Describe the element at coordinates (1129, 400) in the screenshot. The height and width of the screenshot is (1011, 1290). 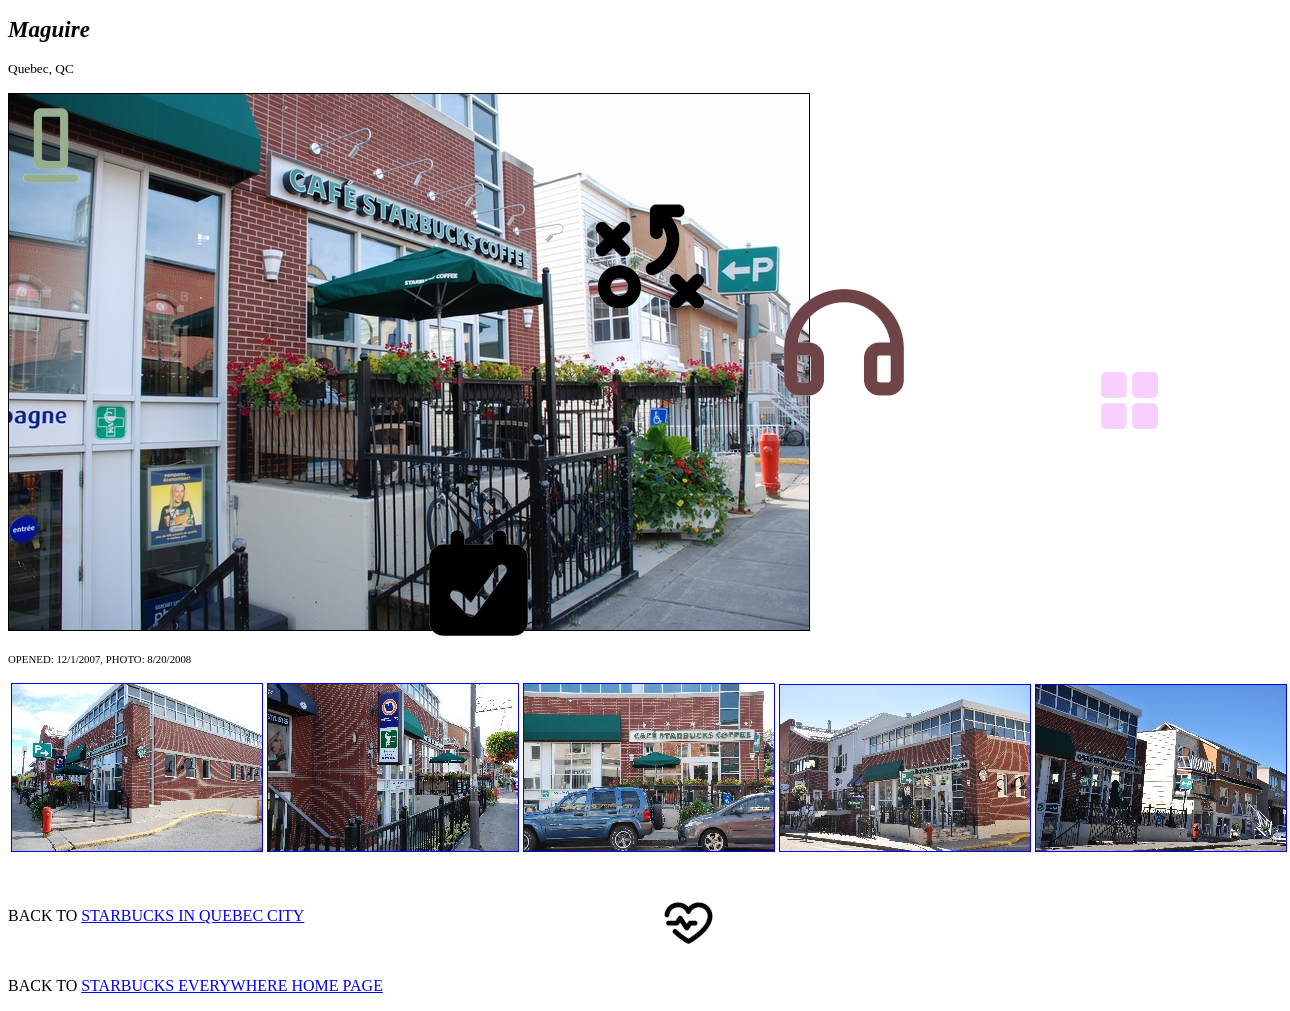
I see `open app grid or launcher` at that location.